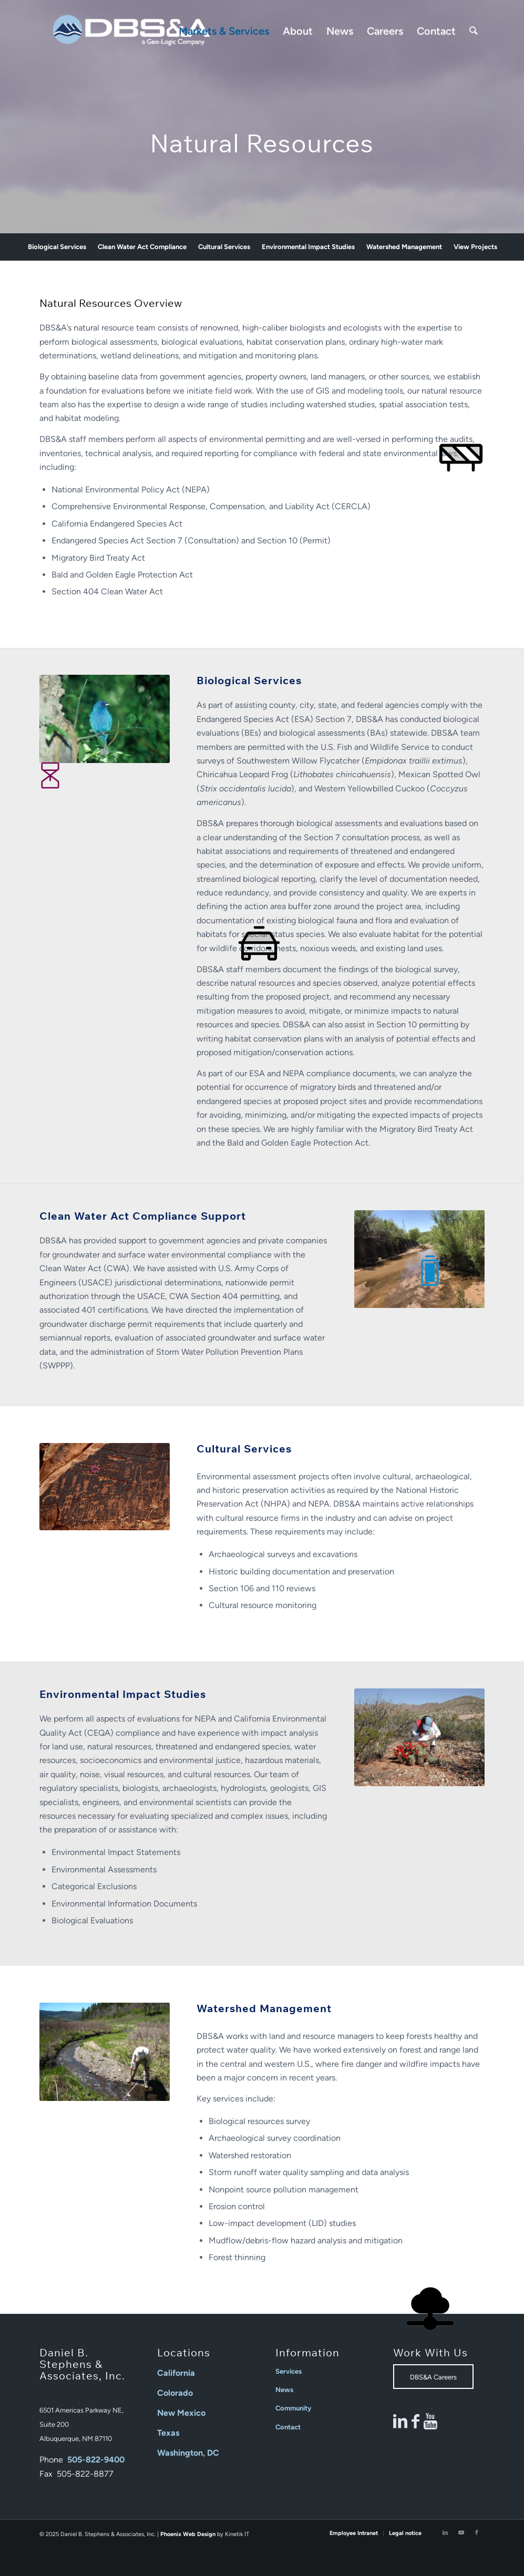 Image resolution: width=524 pixels, height=2576 pixels. I want to click on content is loading, so click(95, 1469).